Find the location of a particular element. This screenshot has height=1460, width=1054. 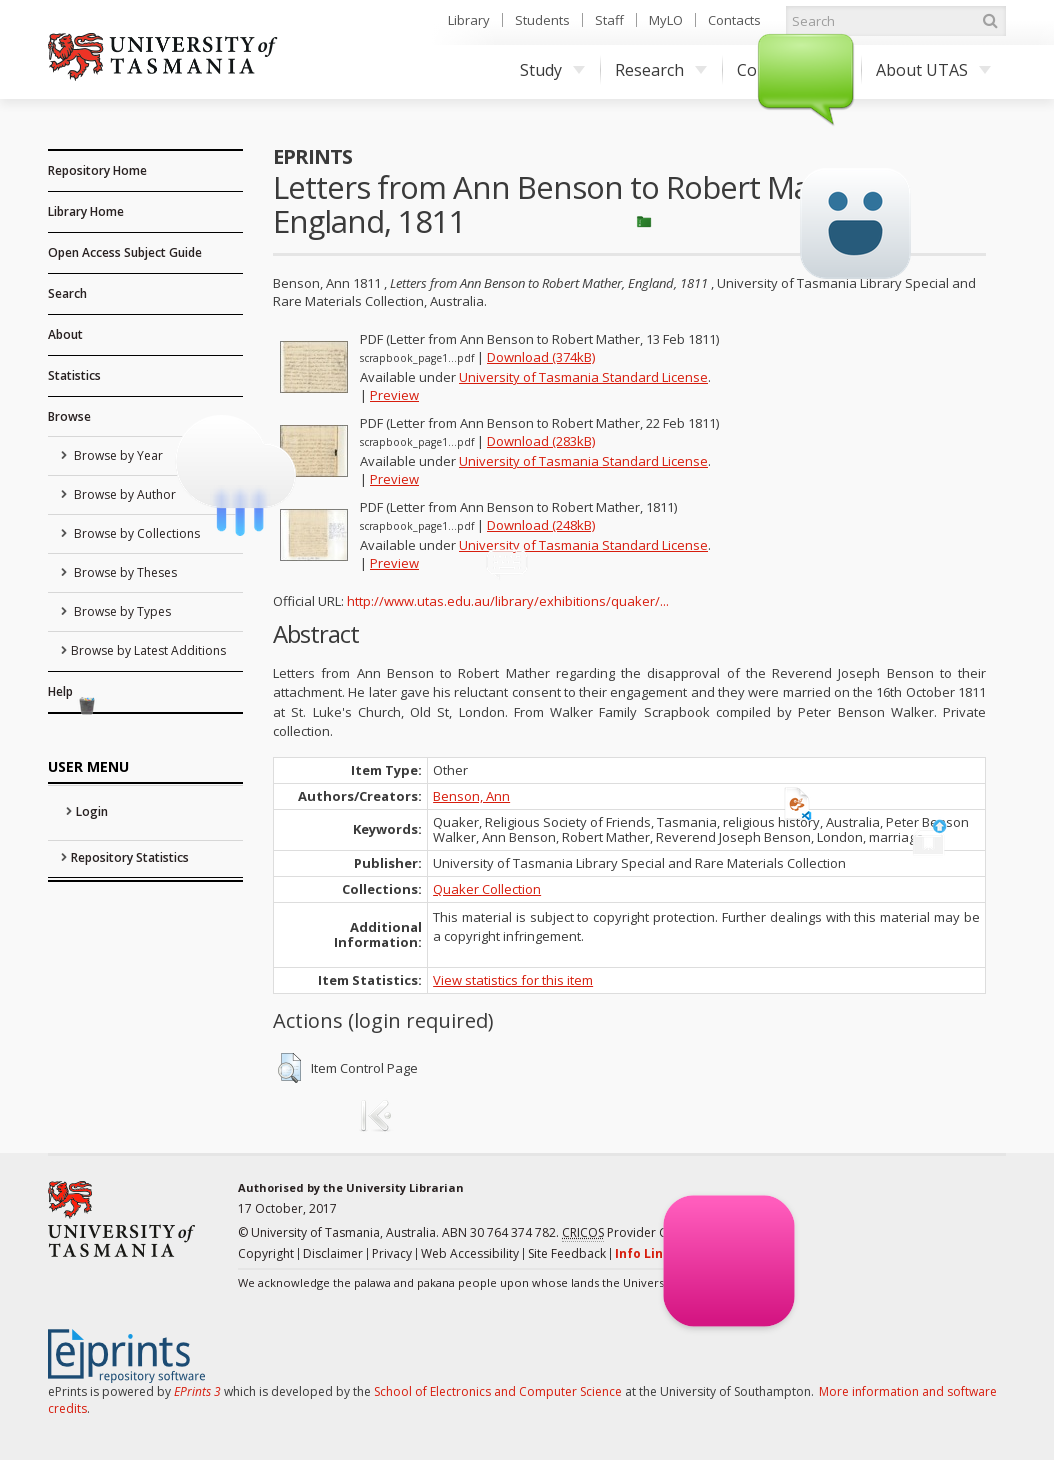

bower package manager file in Visual Studio Code is located at coordinates (797, 804).